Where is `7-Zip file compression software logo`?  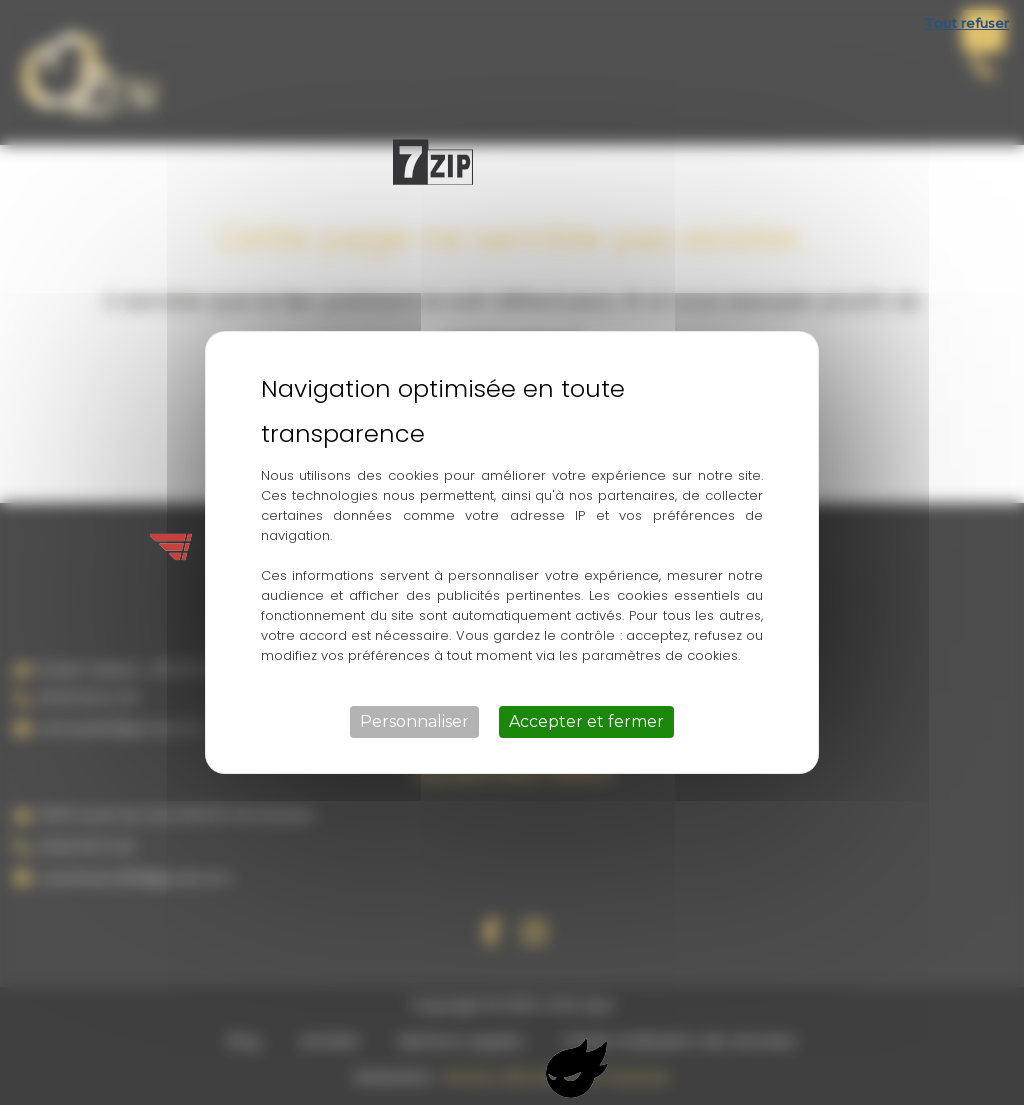
7-Zip file compression software logo is located at coordinates (433, 162).